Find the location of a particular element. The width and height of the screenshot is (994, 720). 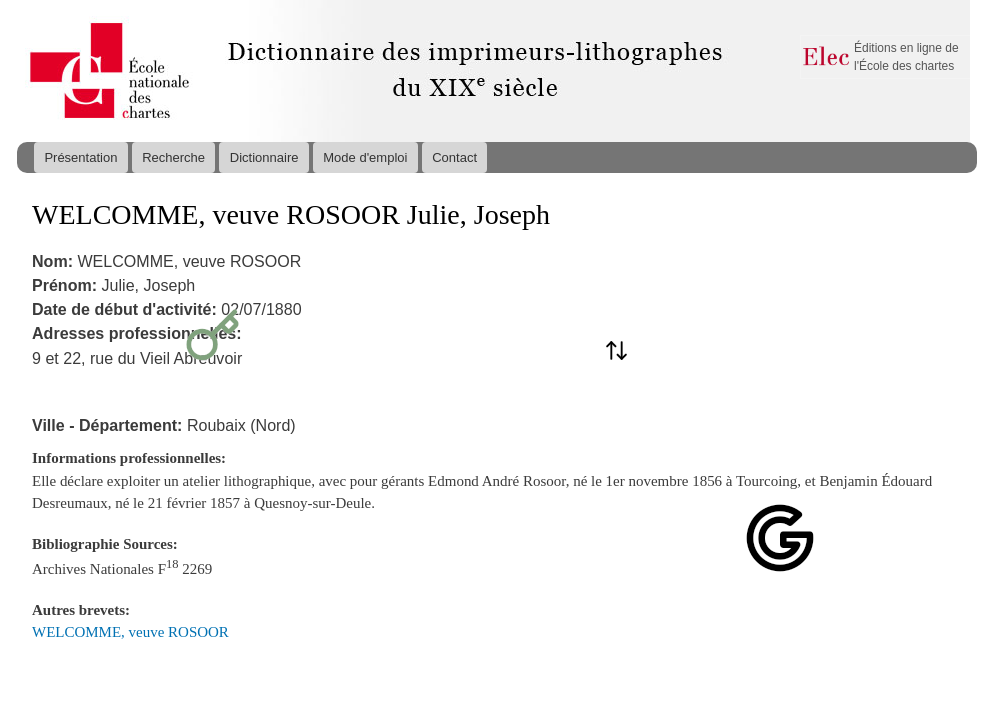

sign in with Google is located at coordinates (780, 538).